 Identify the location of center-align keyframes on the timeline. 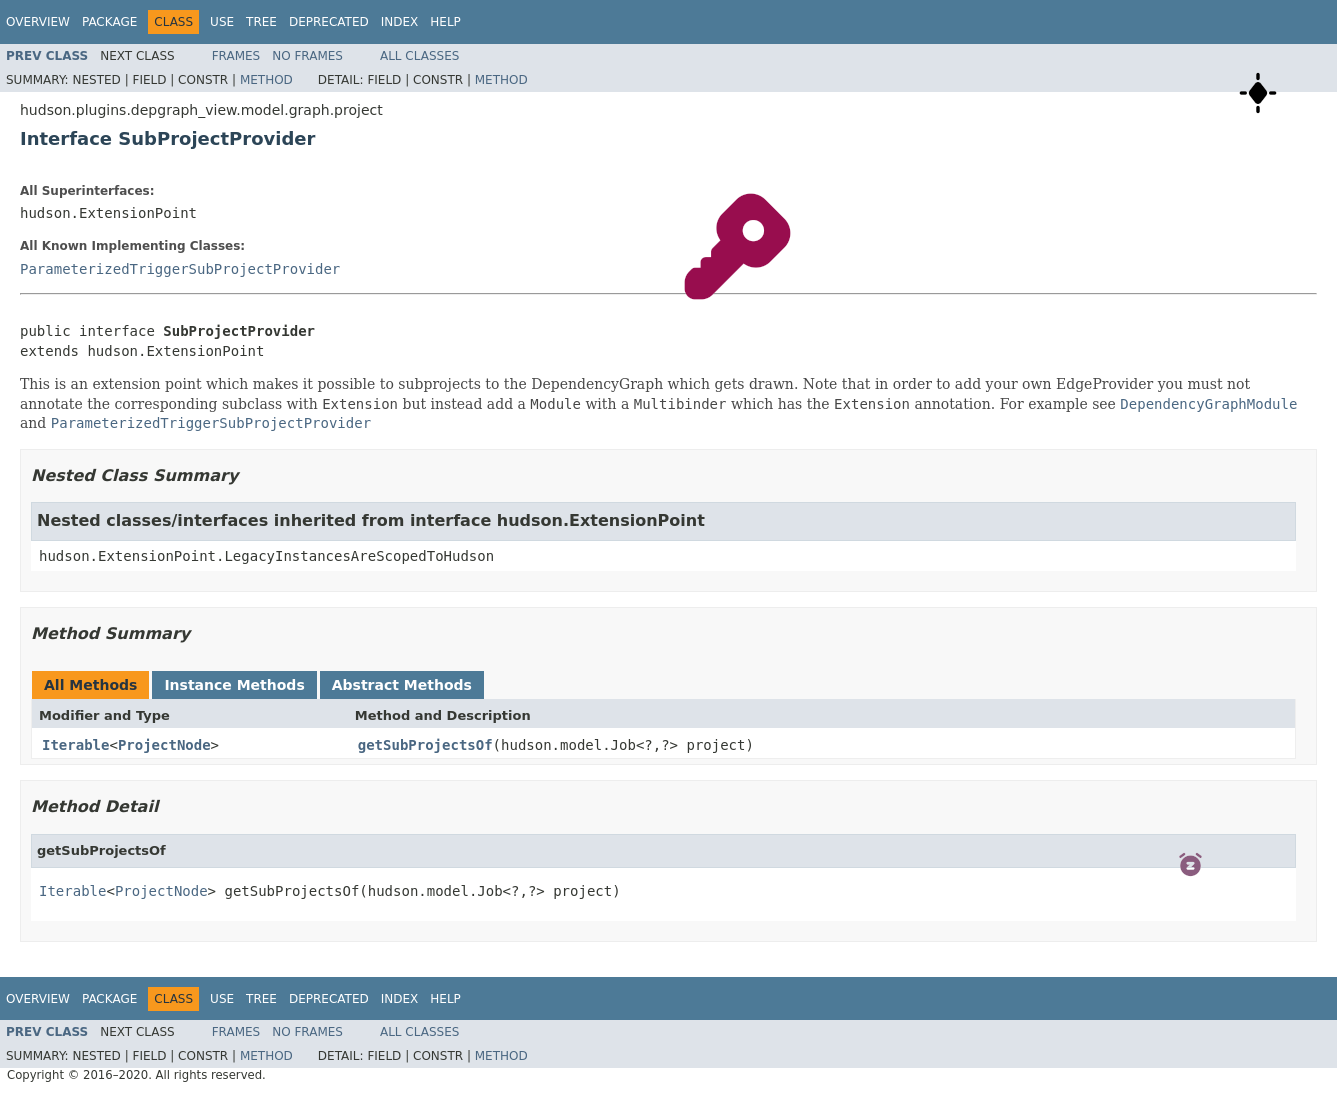
(1258, 93).